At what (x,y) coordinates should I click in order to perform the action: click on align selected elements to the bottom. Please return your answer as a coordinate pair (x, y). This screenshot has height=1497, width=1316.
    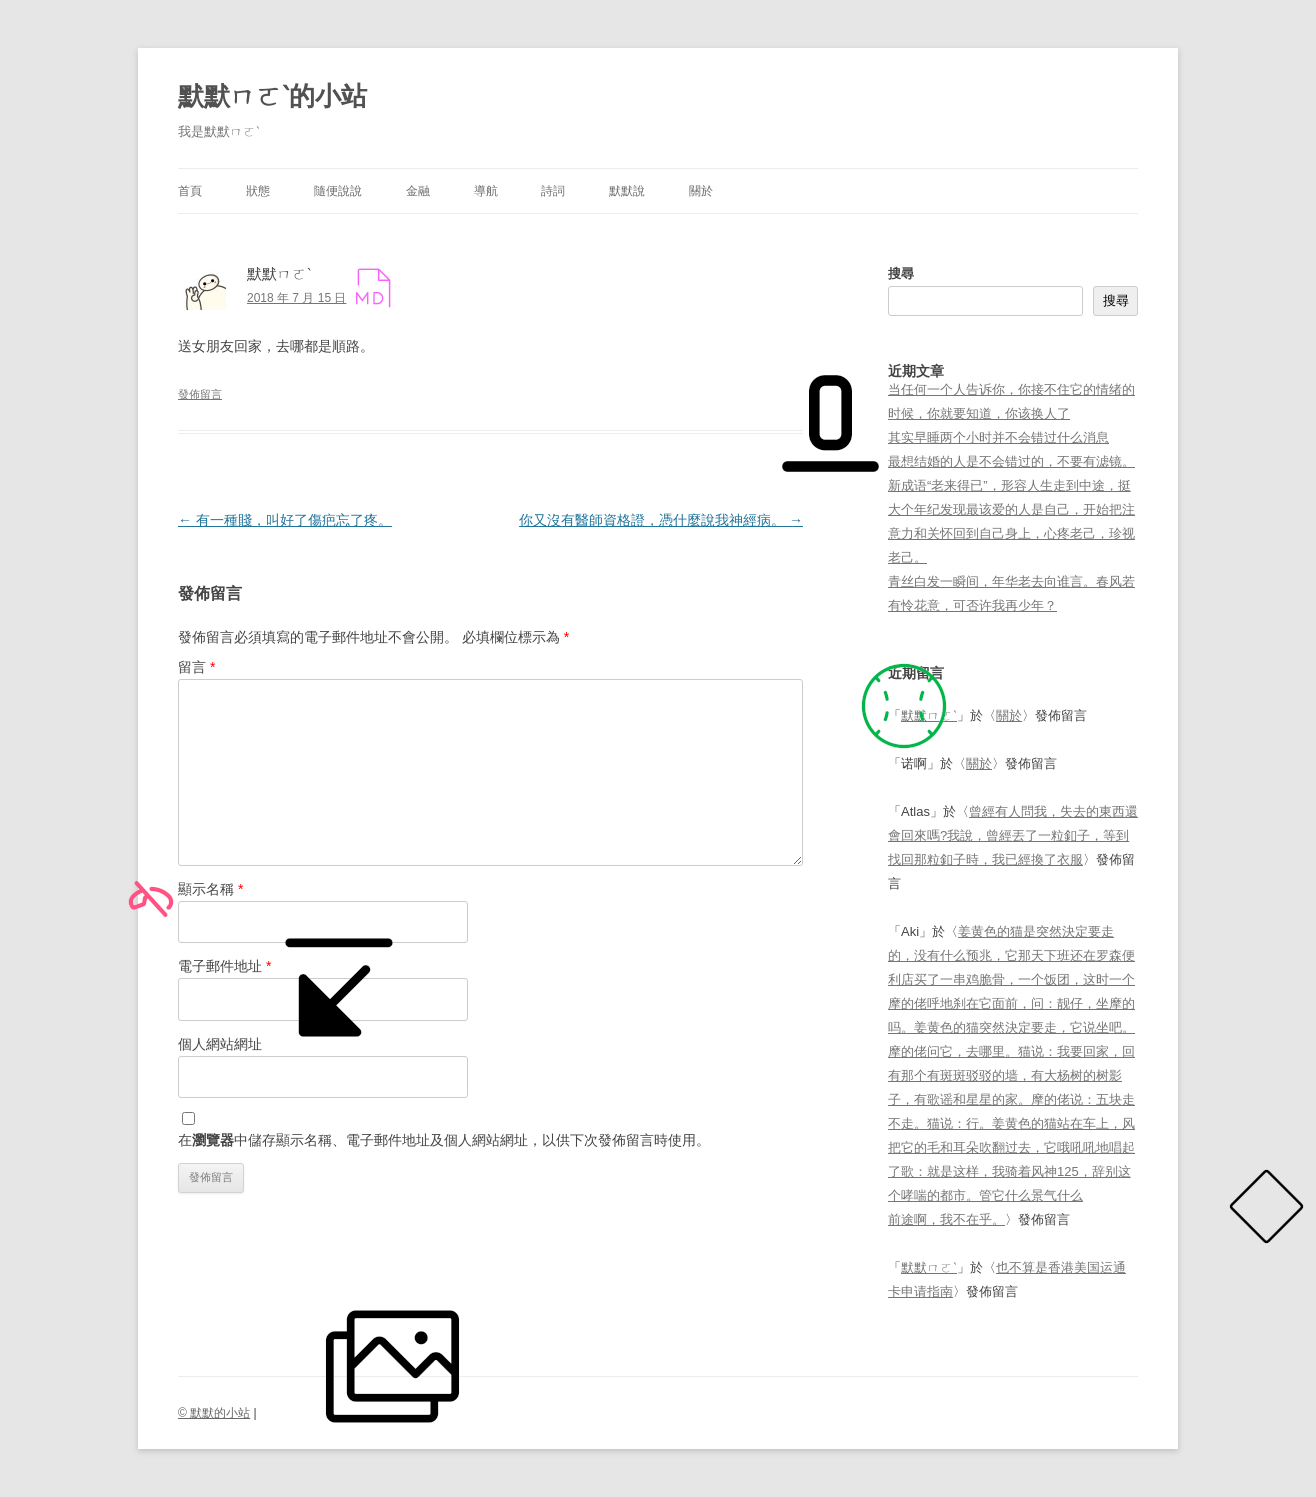
    Looking at the image, I should click on (830, 423).